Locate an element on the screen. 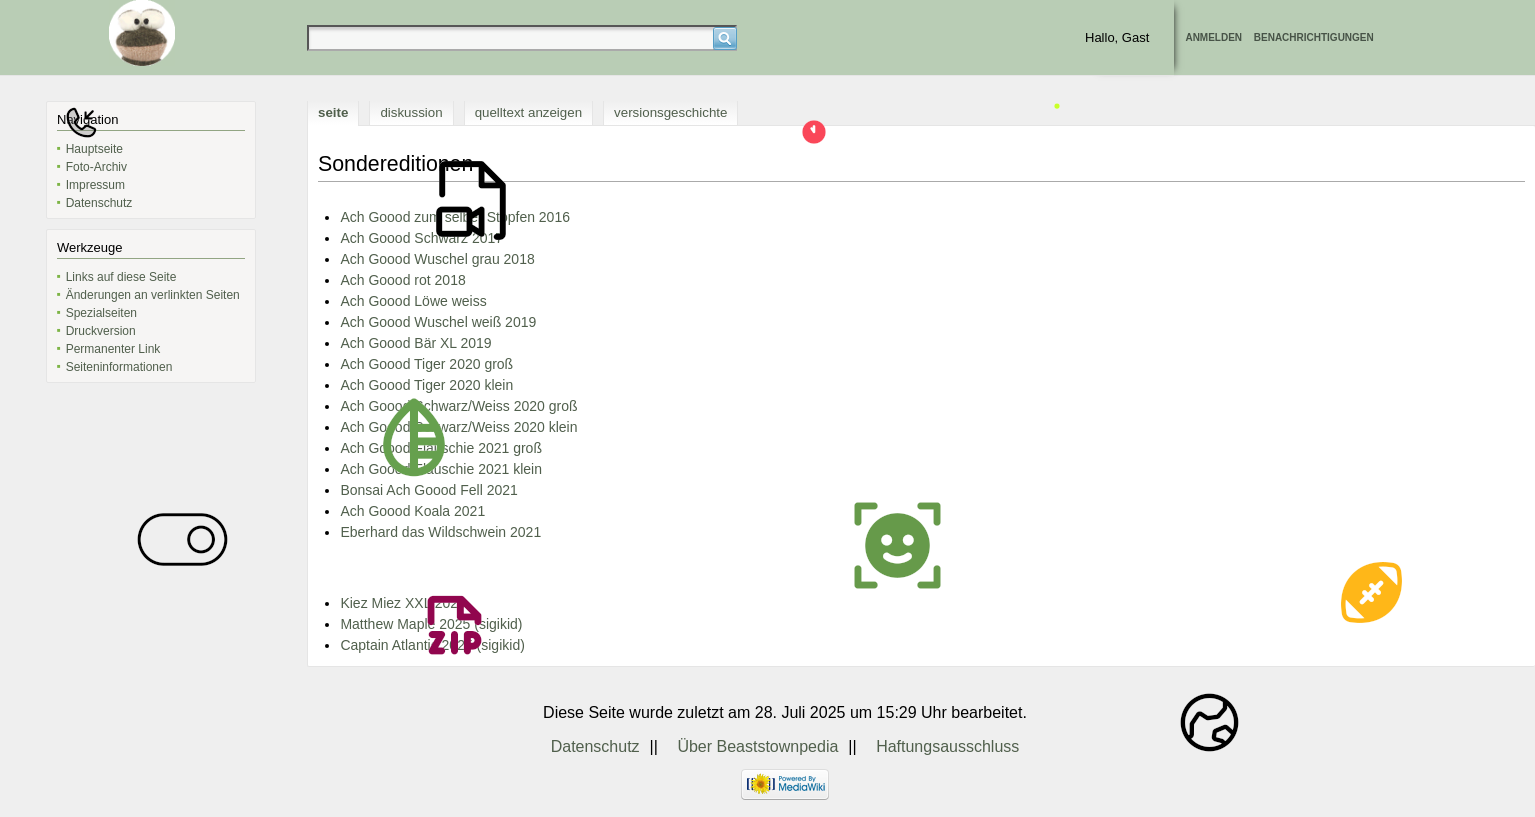  no wifi signal available is located at coordinates (1057, 80).